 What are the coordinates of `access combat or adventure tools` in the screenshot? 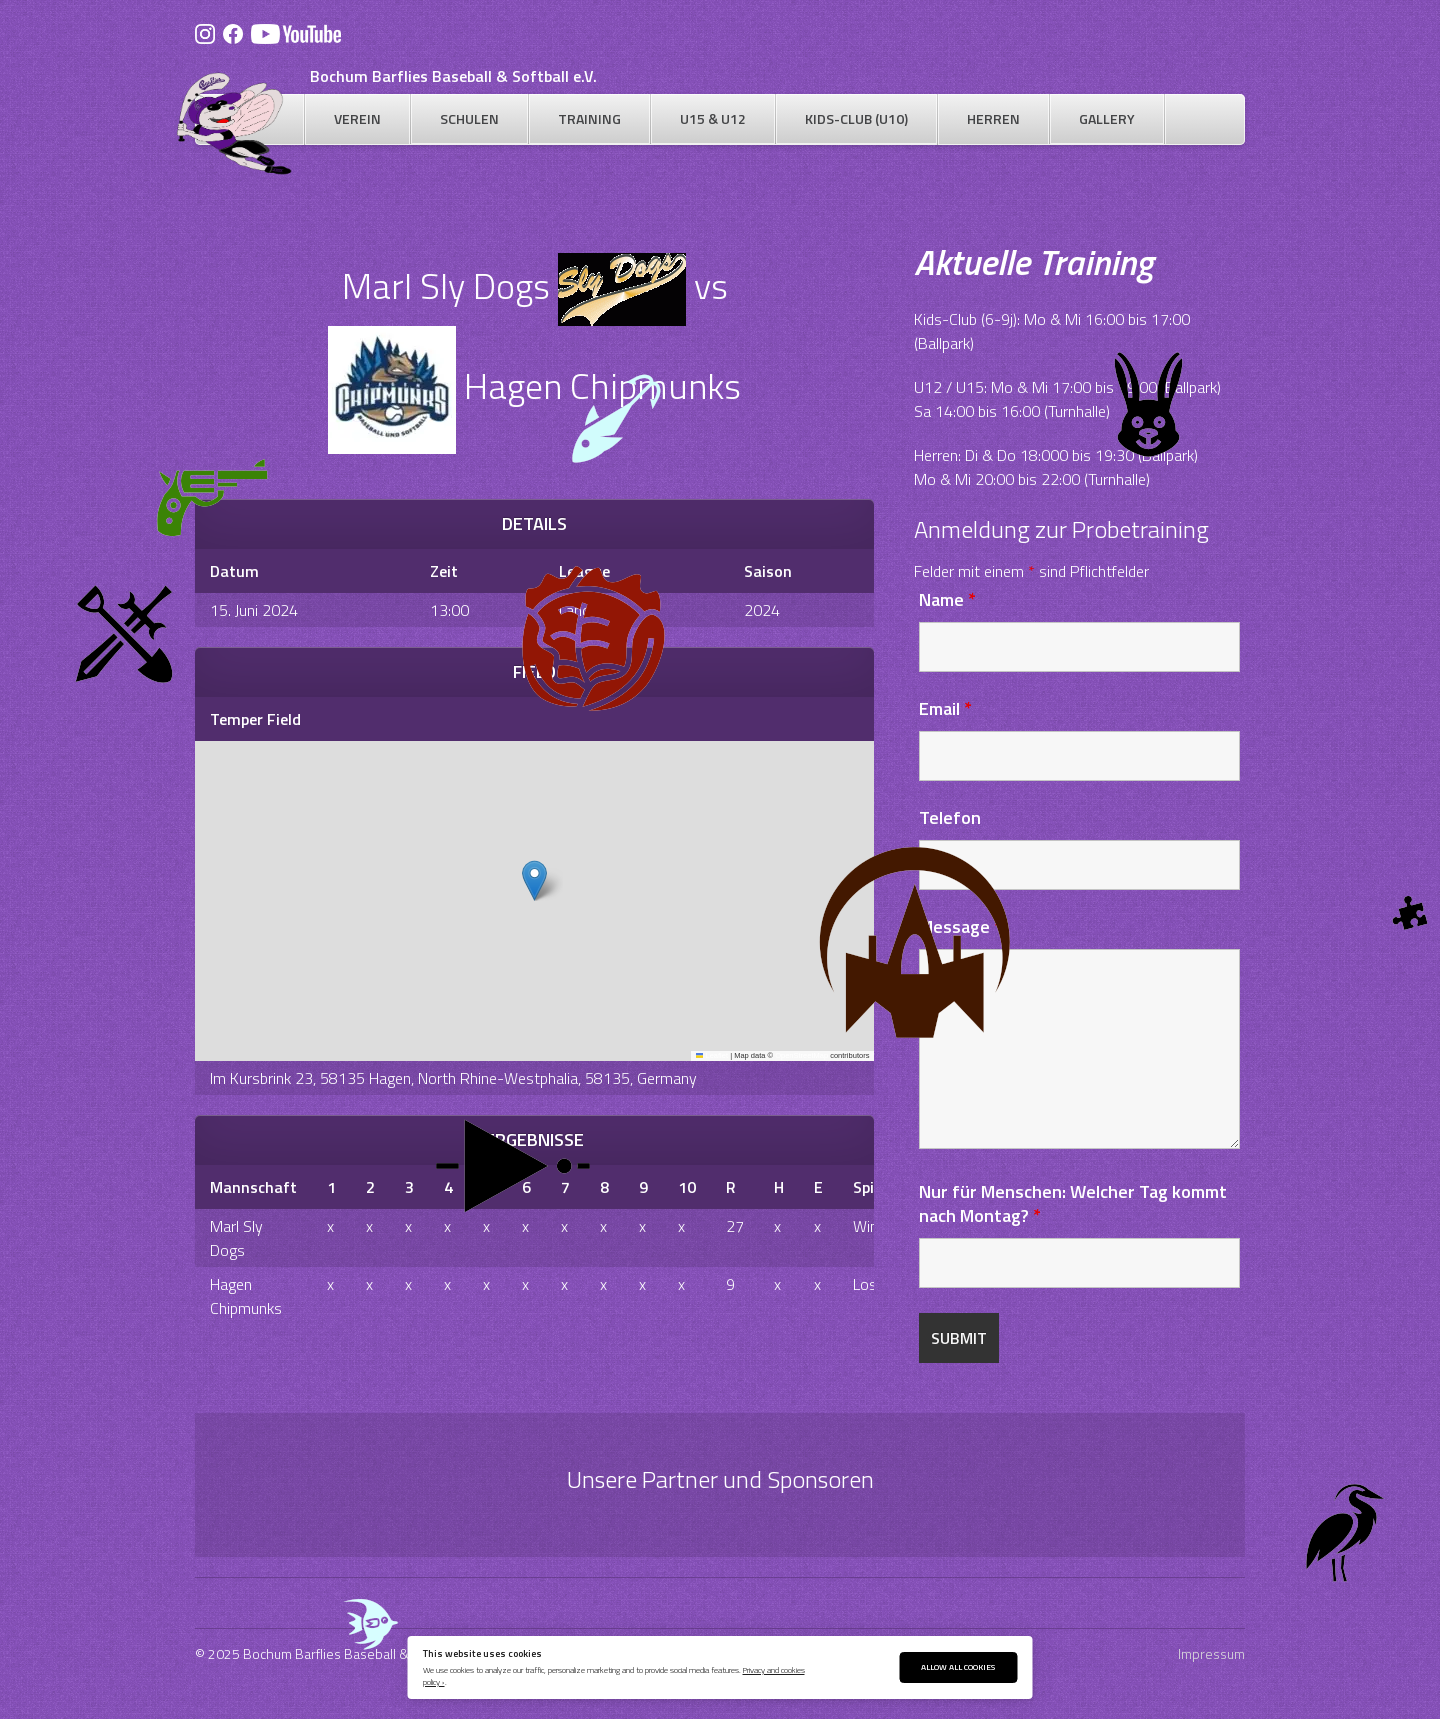 It's located at (124, 634).